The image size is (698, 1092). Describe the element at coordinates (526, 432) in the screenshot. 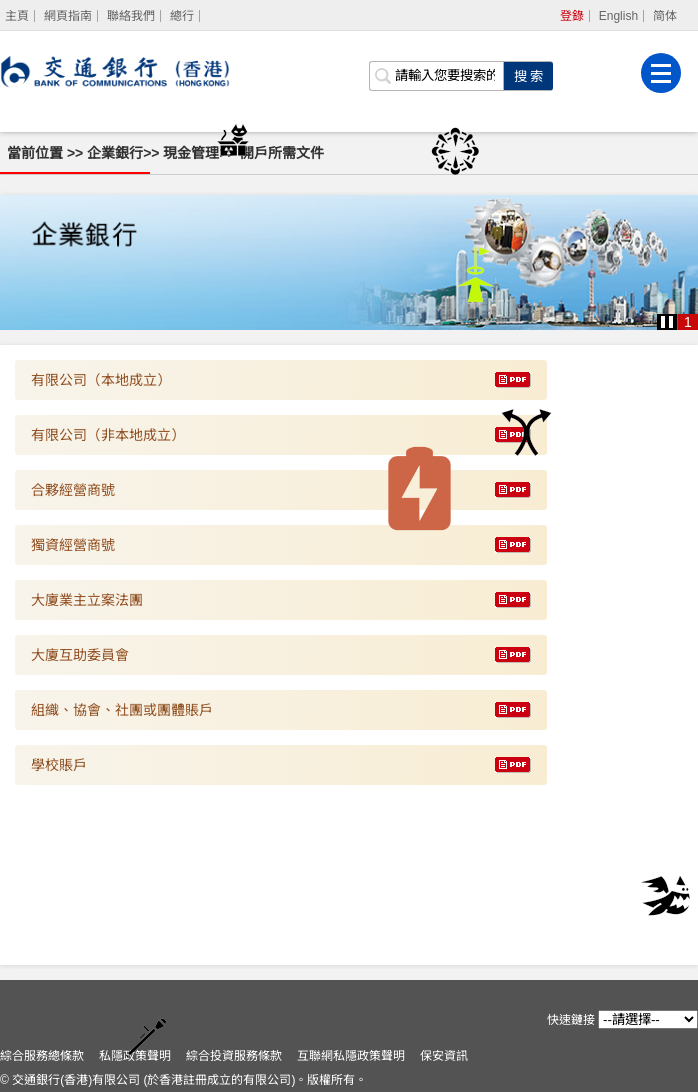

I see `split or divide content into multiple paths` at that location.